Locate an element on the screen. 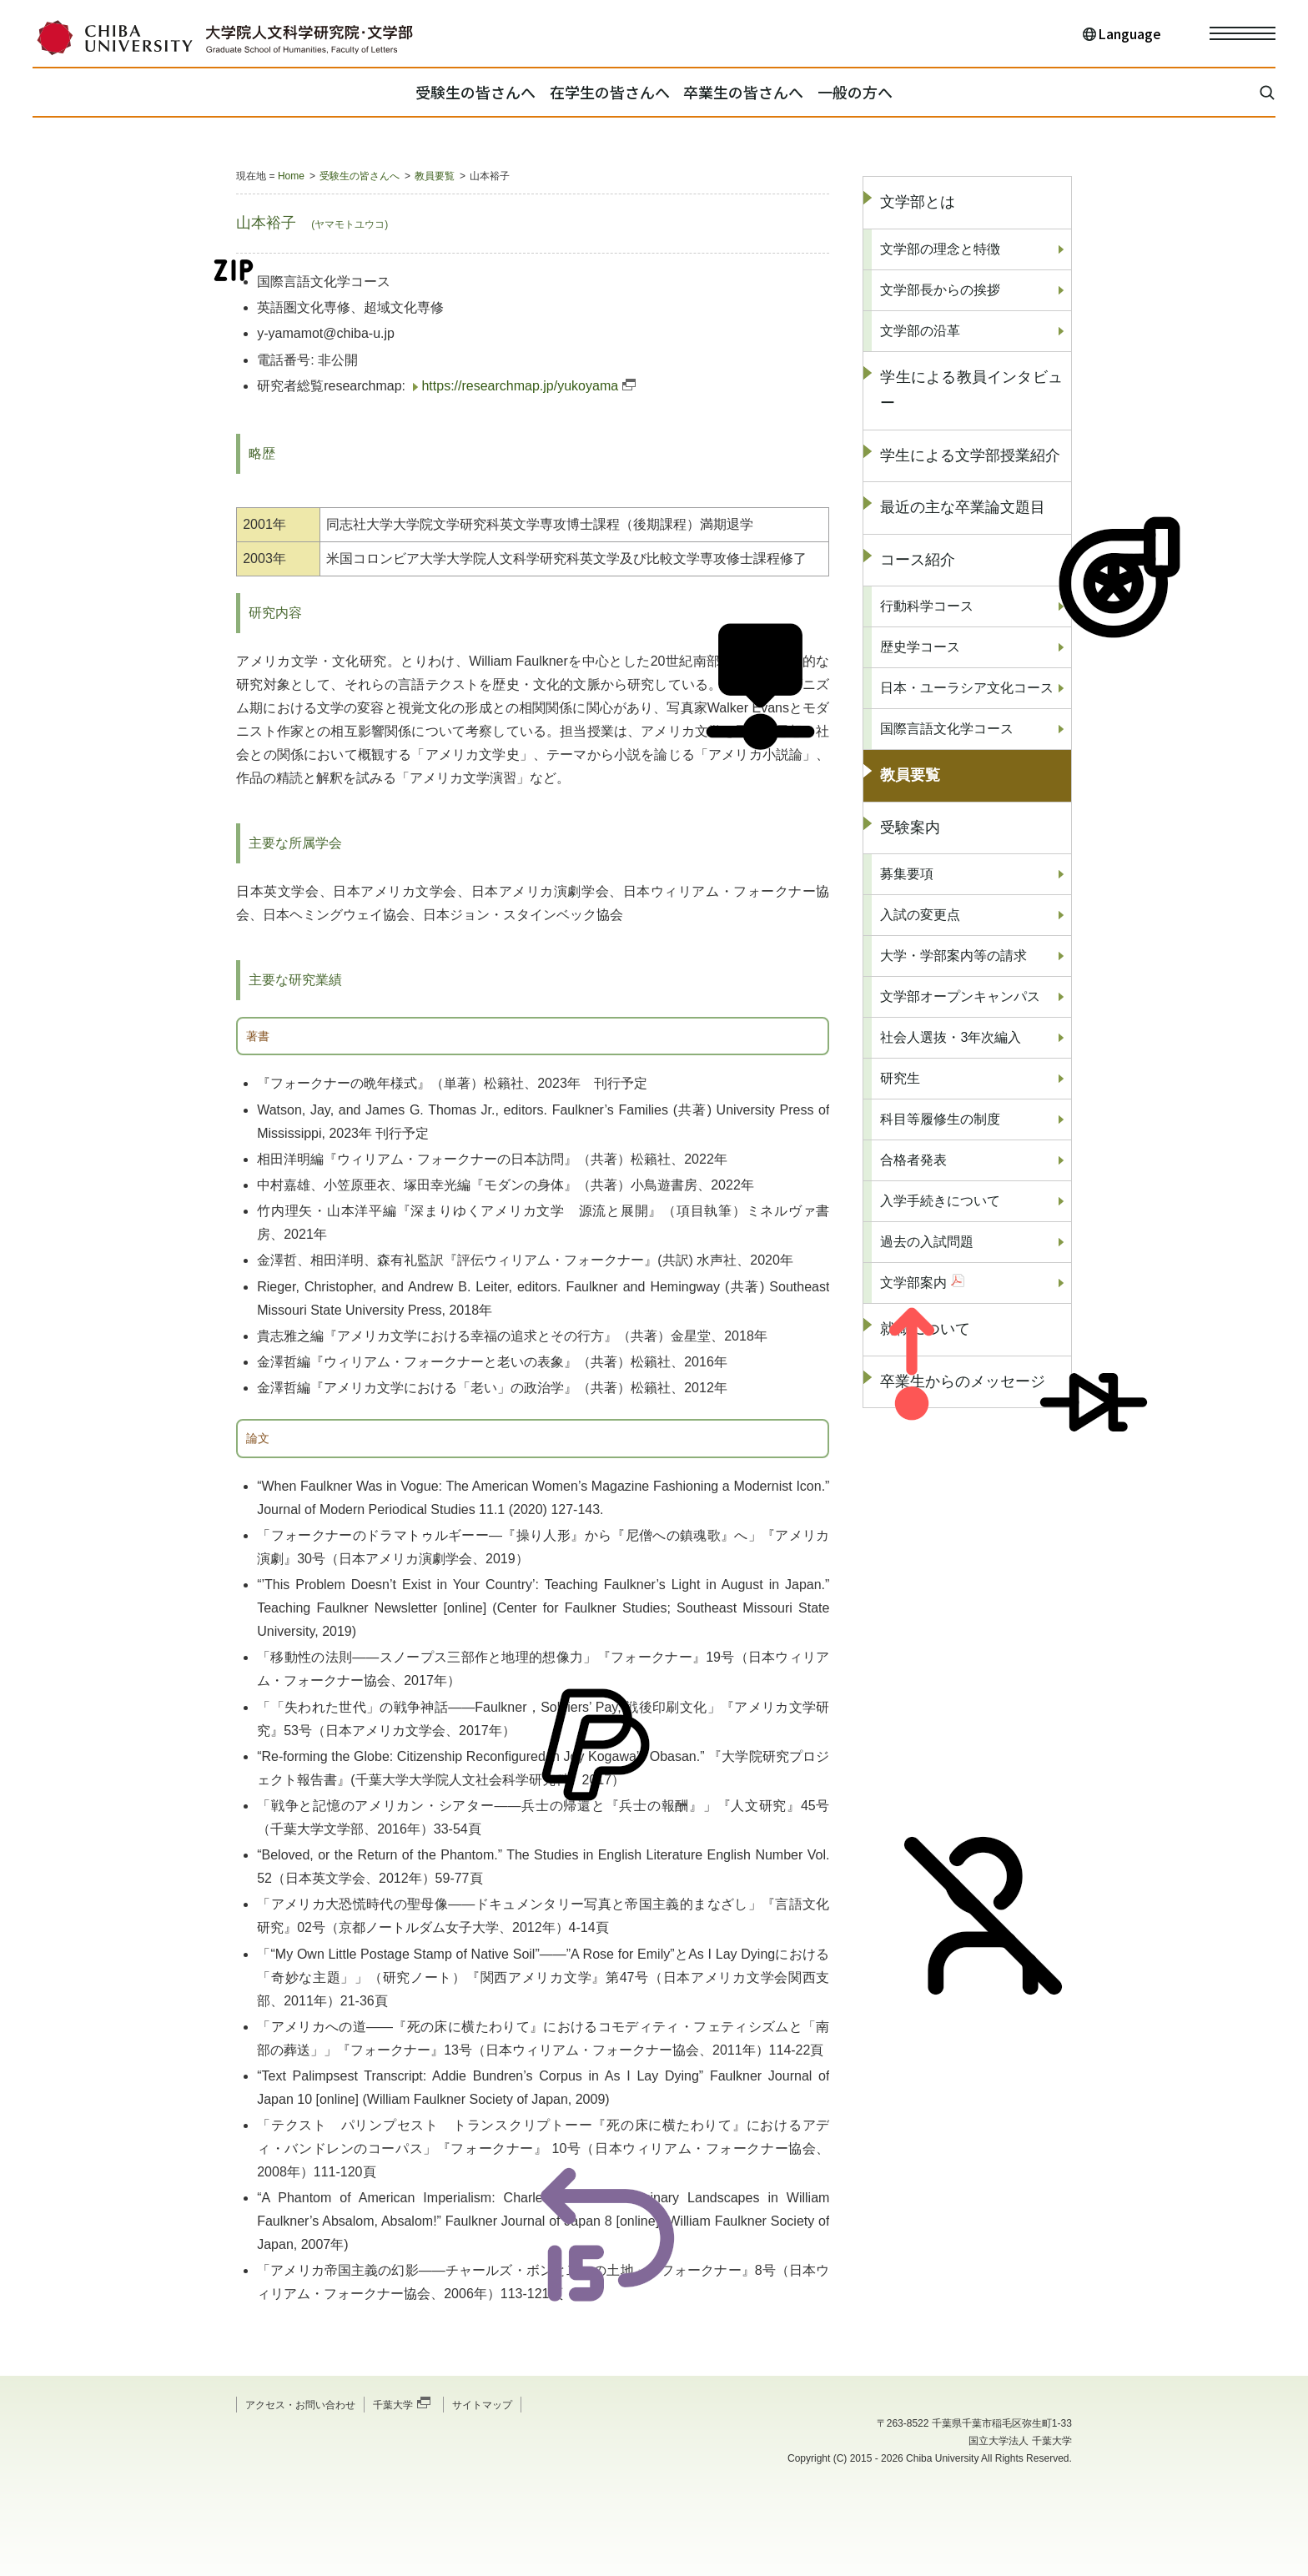 Image resolution: width=1308 pixels, height=2576 pixels. skip back 15 seconds in media playback is located at coordinates (604, 2238).